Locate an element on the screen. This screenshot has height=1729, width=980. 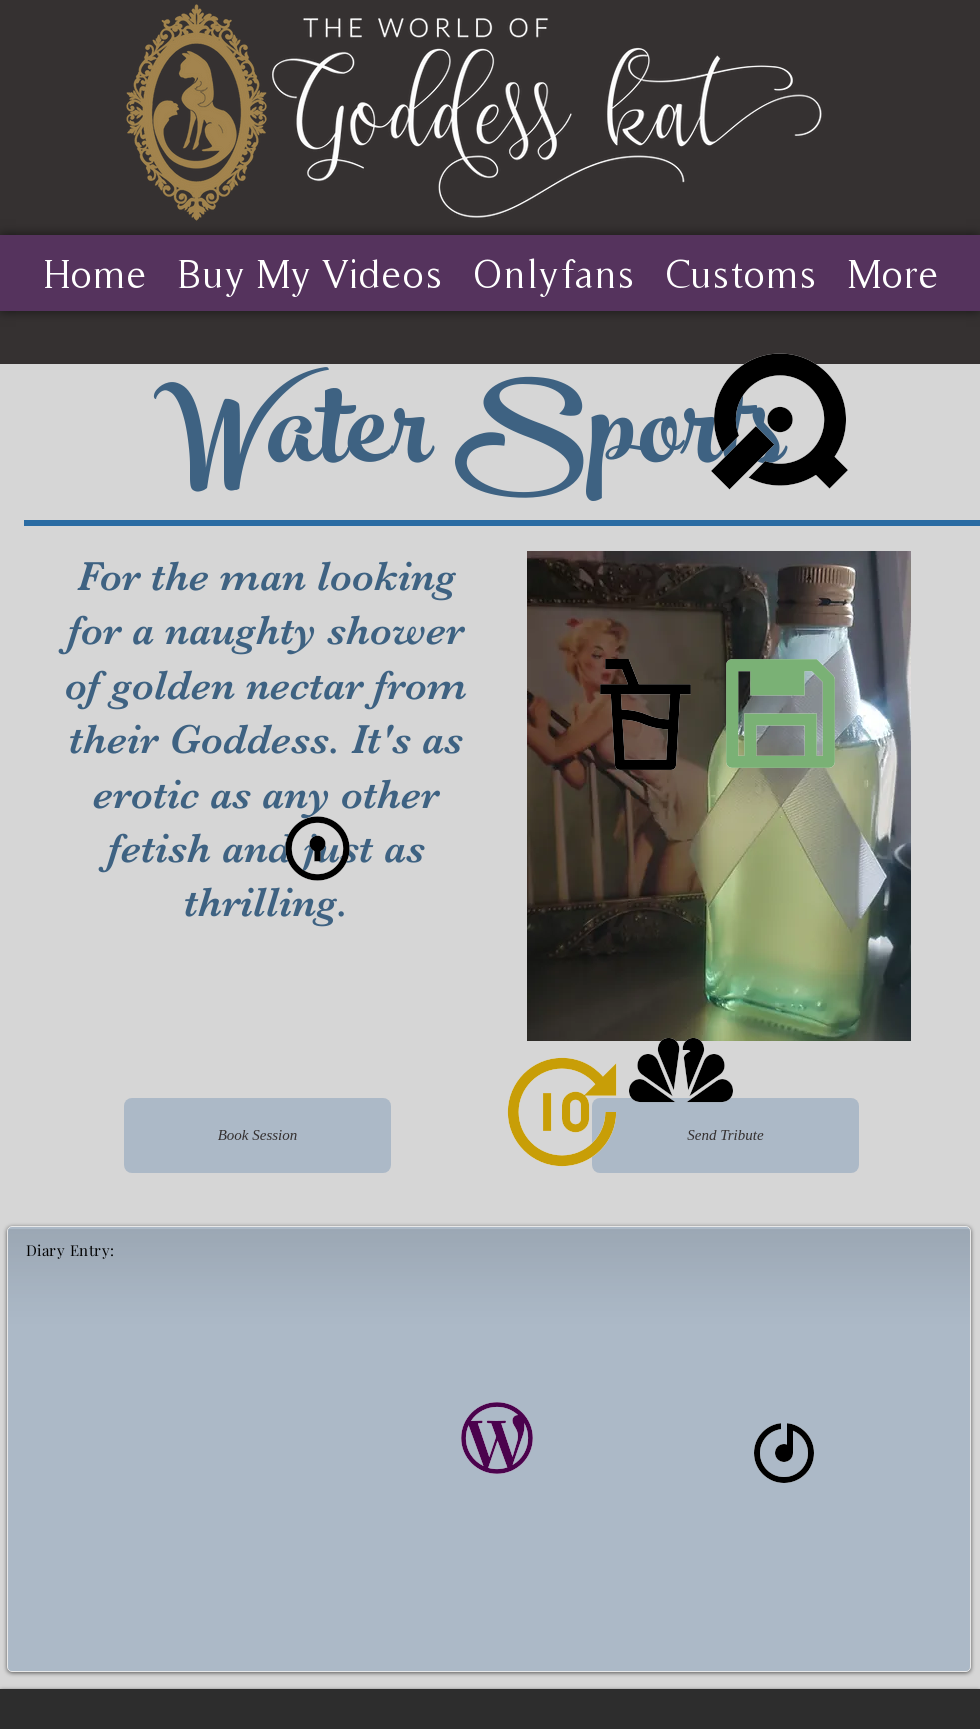
browse drinks or beverages menu is located at coordinates (645, 719).